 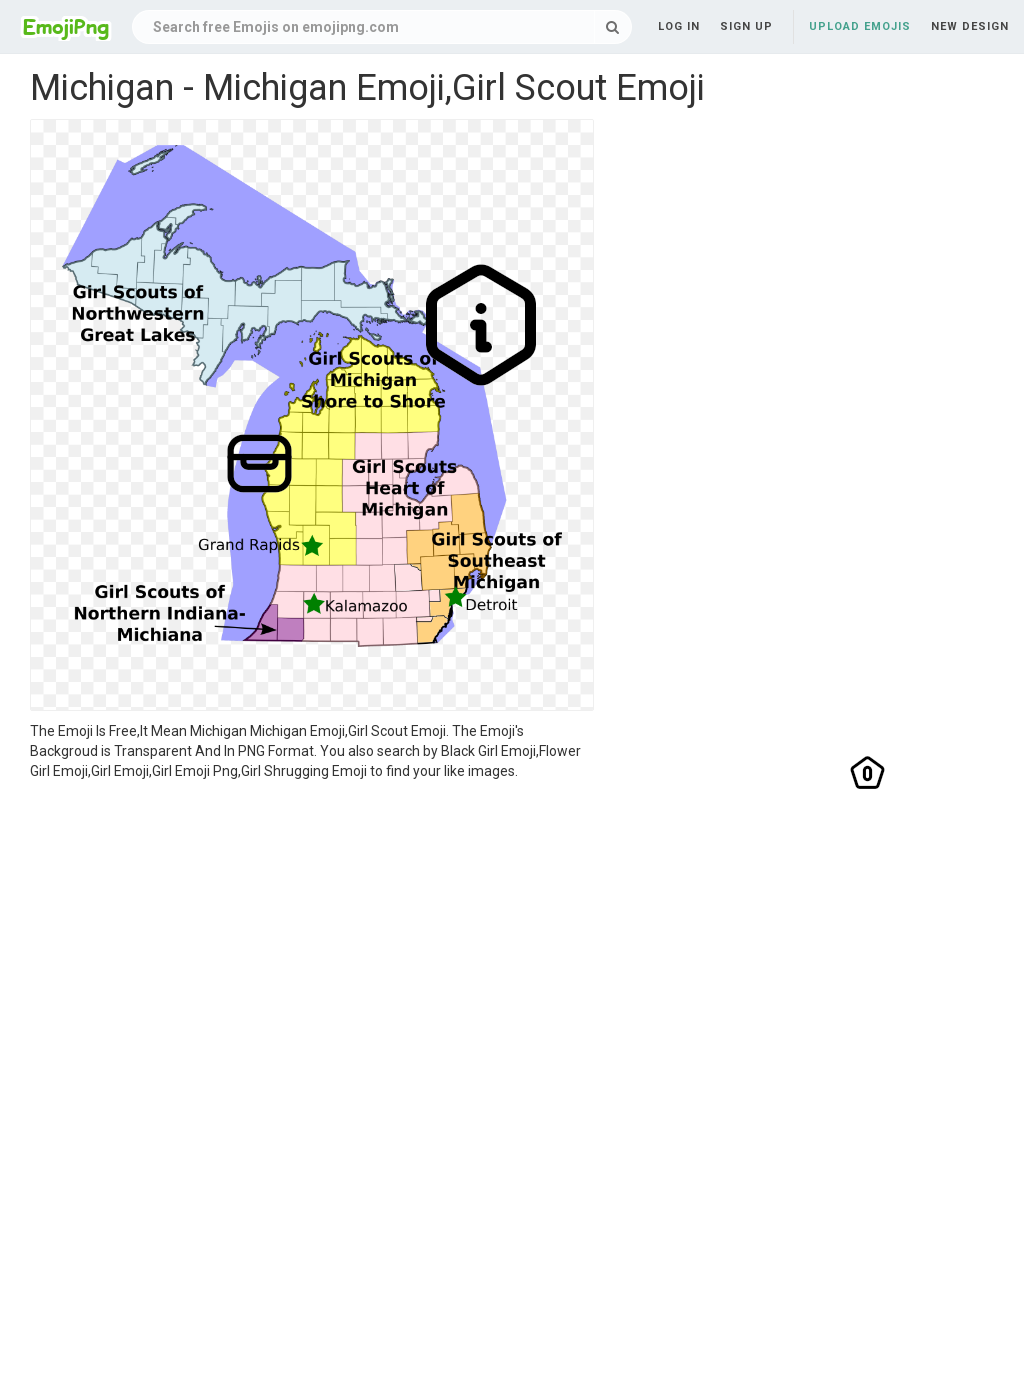 What do you see at coordinates (259, 463) in the screenshot?
I see `airpods case battery or connection status` at bounding box center [259, 463].